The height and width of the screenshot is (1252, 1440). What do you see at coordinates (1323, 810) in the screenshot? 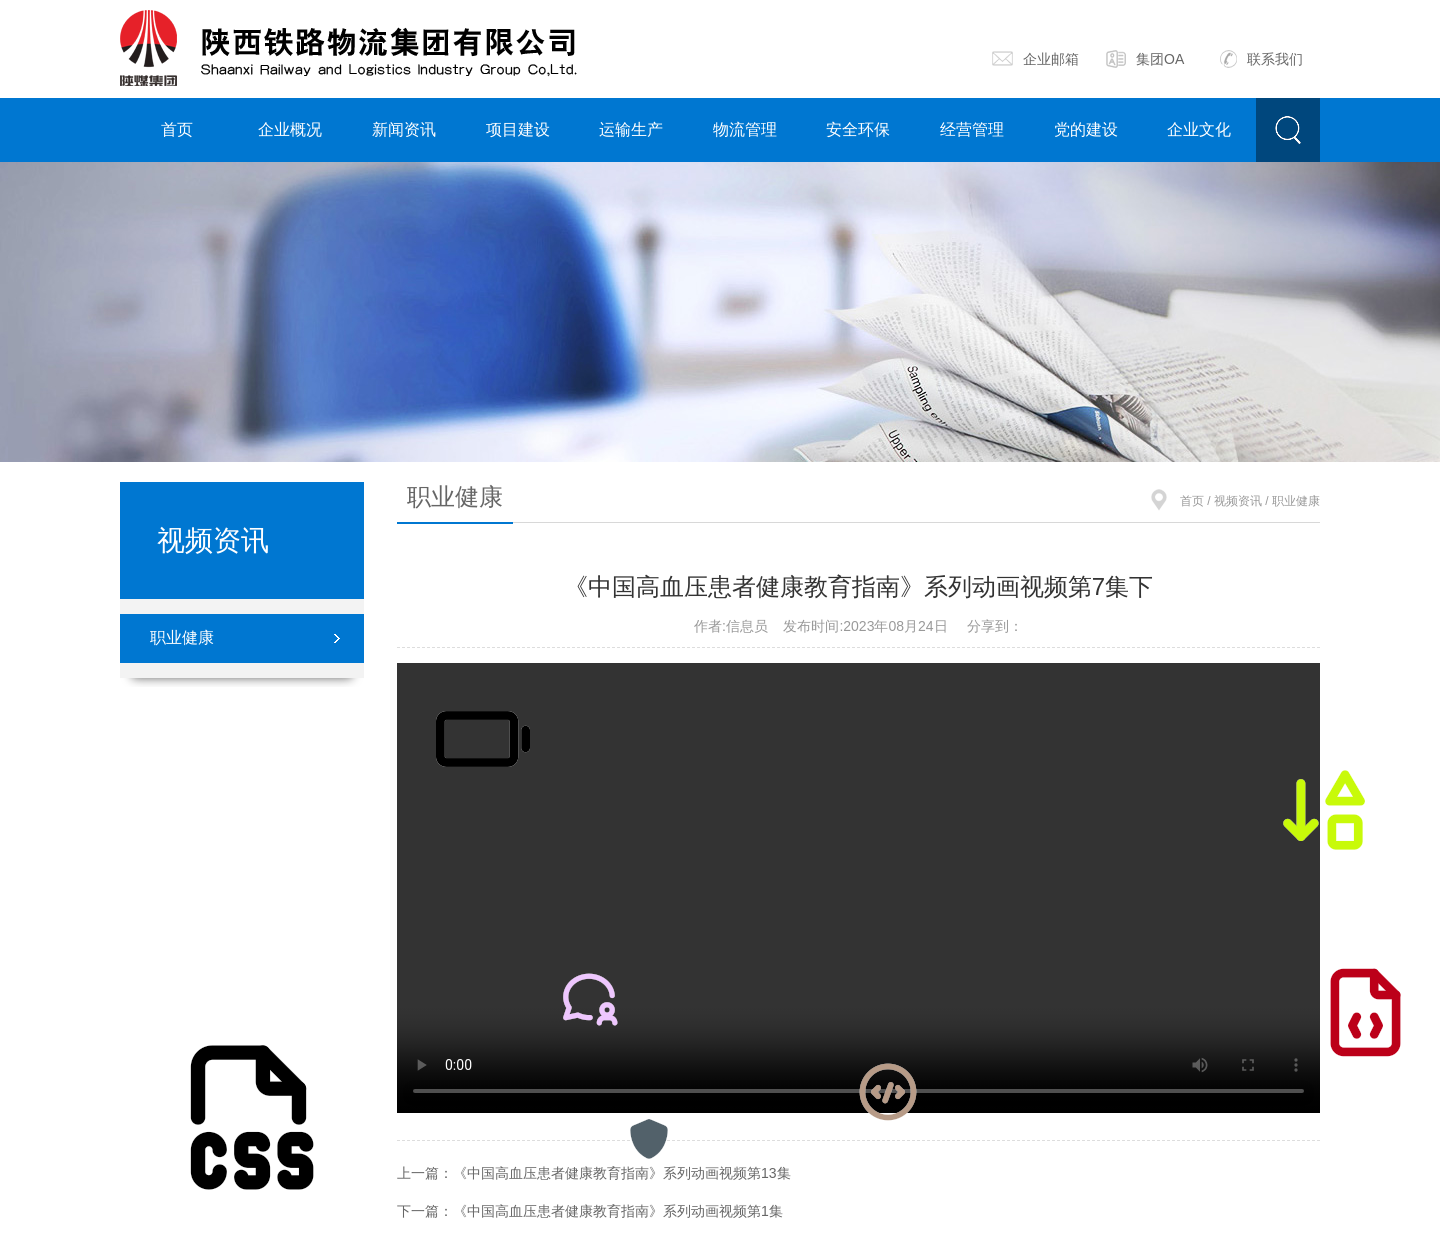
I see `sort items in descending order` at bounding box center [1323, 810].